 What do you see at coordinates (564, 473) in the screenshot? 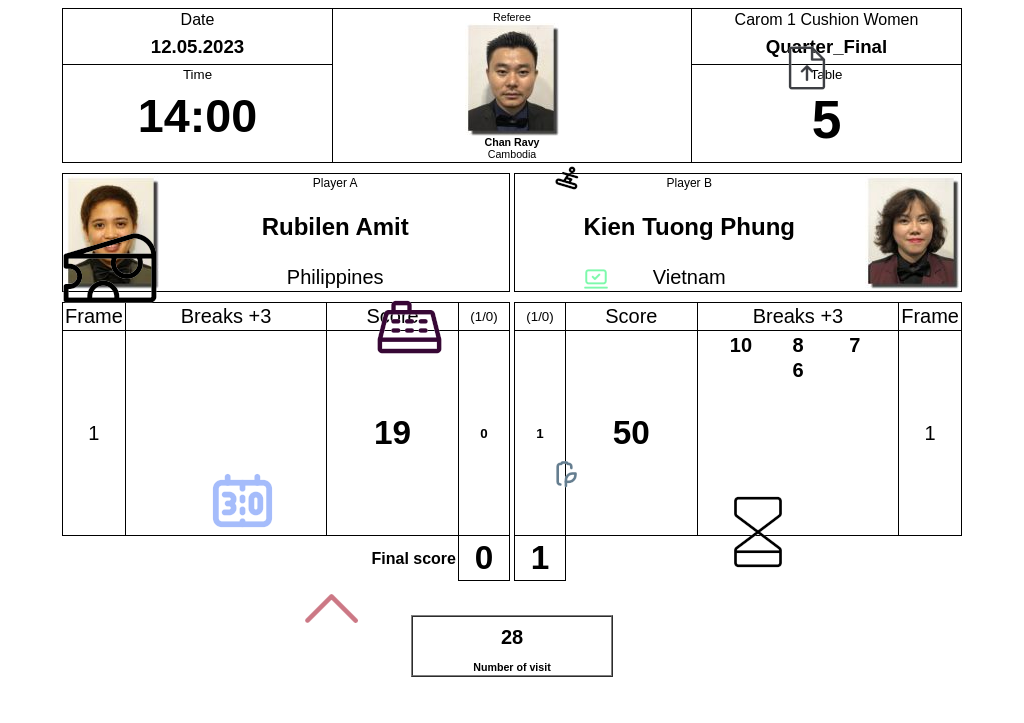
I see `battery eco mode enabled` at bounding box center [564, 473].